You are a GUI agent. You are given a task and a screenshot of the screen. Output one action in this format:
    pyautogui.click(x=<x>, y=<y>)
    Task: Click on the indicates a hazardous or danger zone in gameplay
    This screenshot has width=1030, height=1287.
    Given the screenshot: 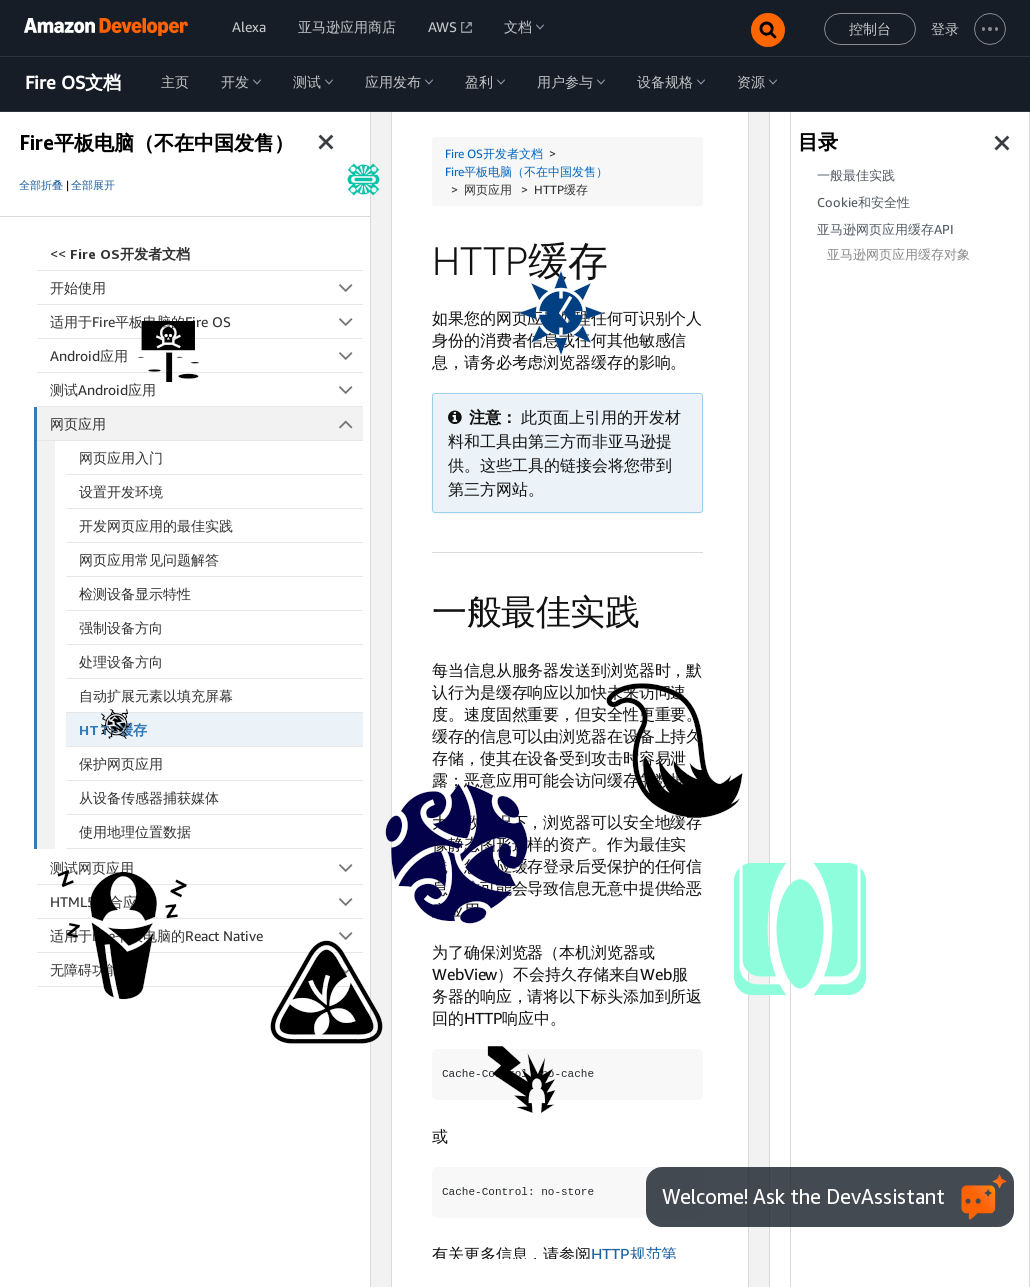 What is the action you would take?
    pyautogui.click(x=168, y=351)
    